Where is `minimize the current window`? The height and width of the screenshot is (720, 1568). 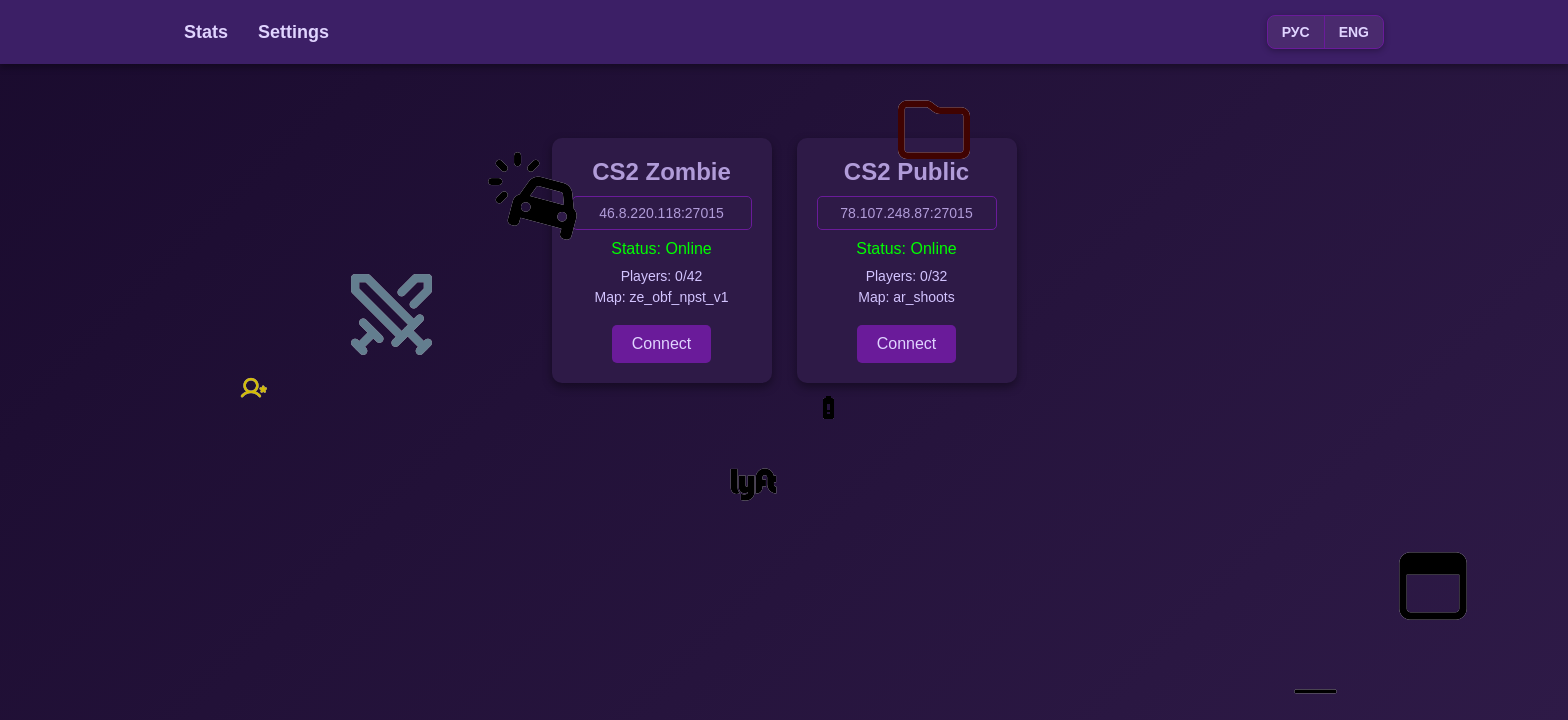 minimize the current window is located at coordinates (1315, 677).